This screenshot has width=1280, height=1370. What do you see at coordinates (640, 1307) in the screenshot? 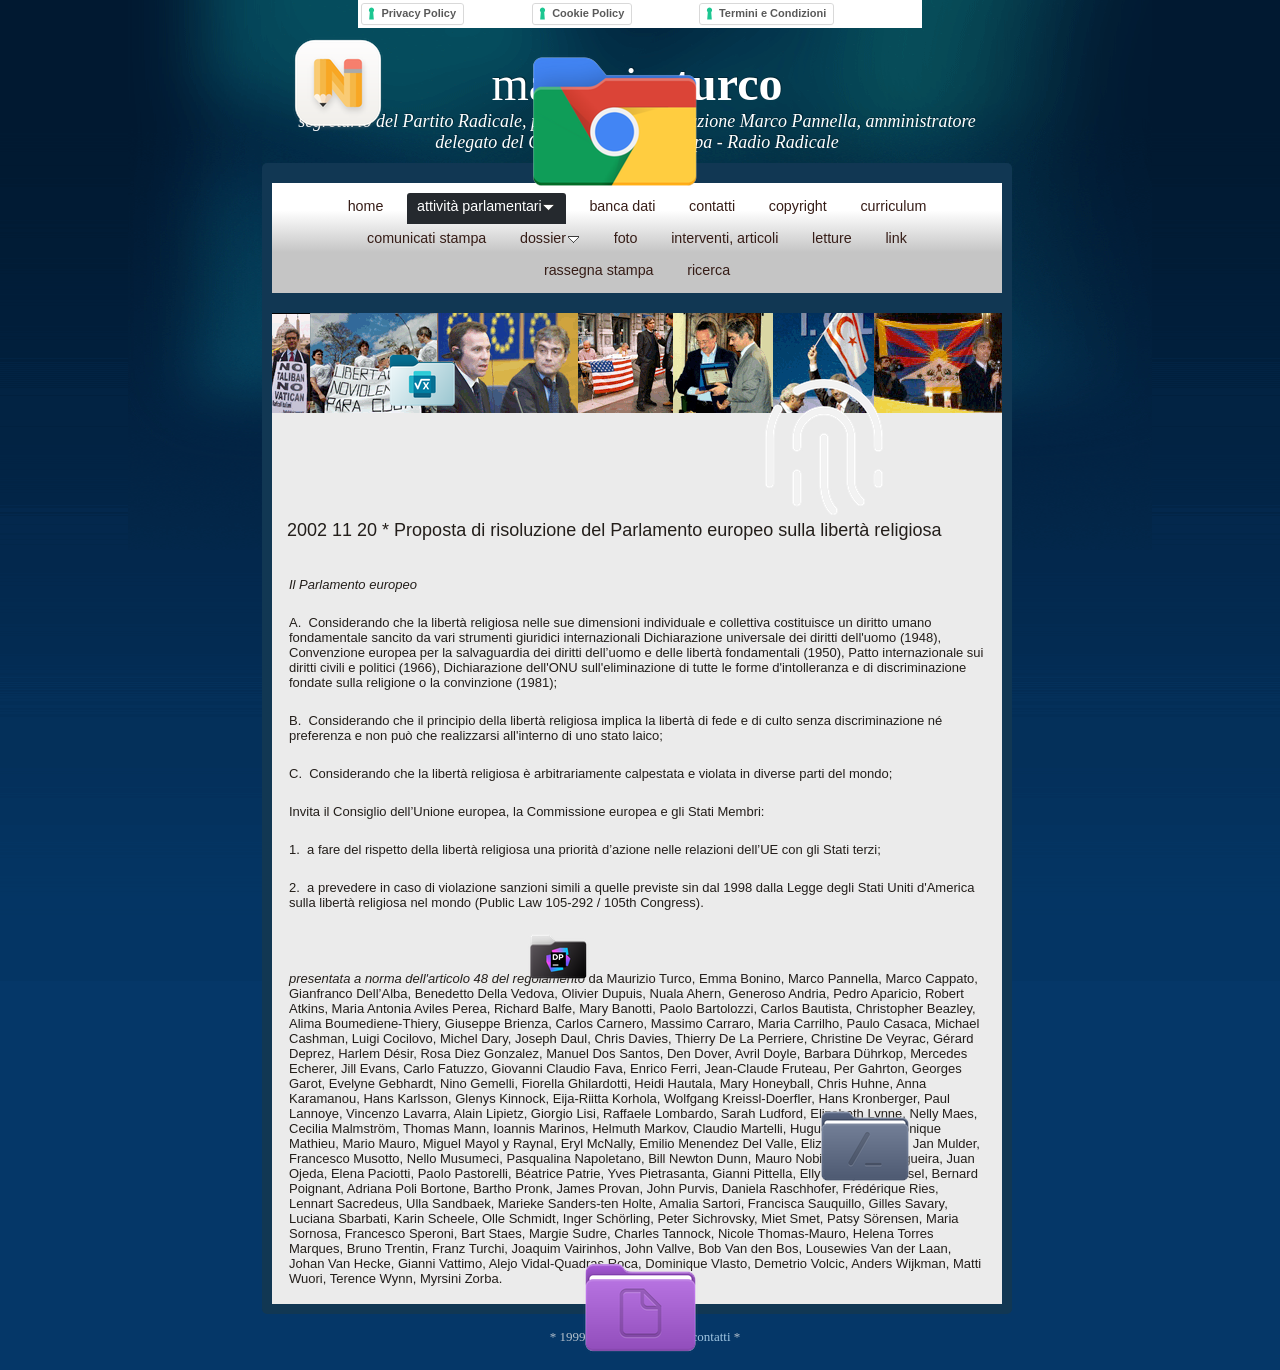
I see `open your documents folder` at bounding box center [640, 1307].